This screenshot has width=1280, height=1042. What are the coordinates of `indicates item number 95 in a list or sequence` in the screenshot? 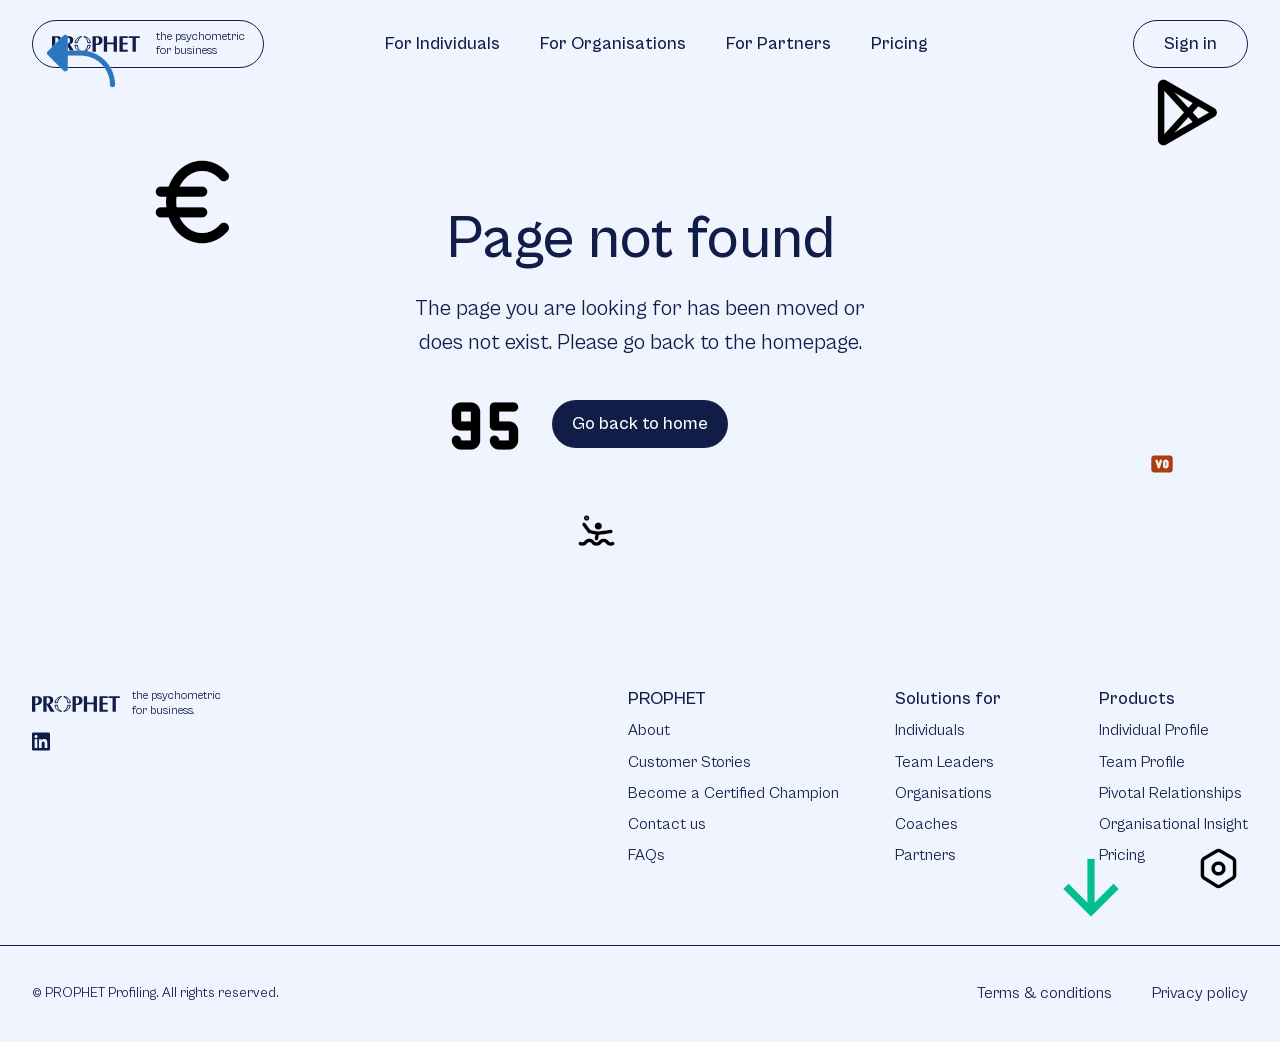 It's located at (485, 426).